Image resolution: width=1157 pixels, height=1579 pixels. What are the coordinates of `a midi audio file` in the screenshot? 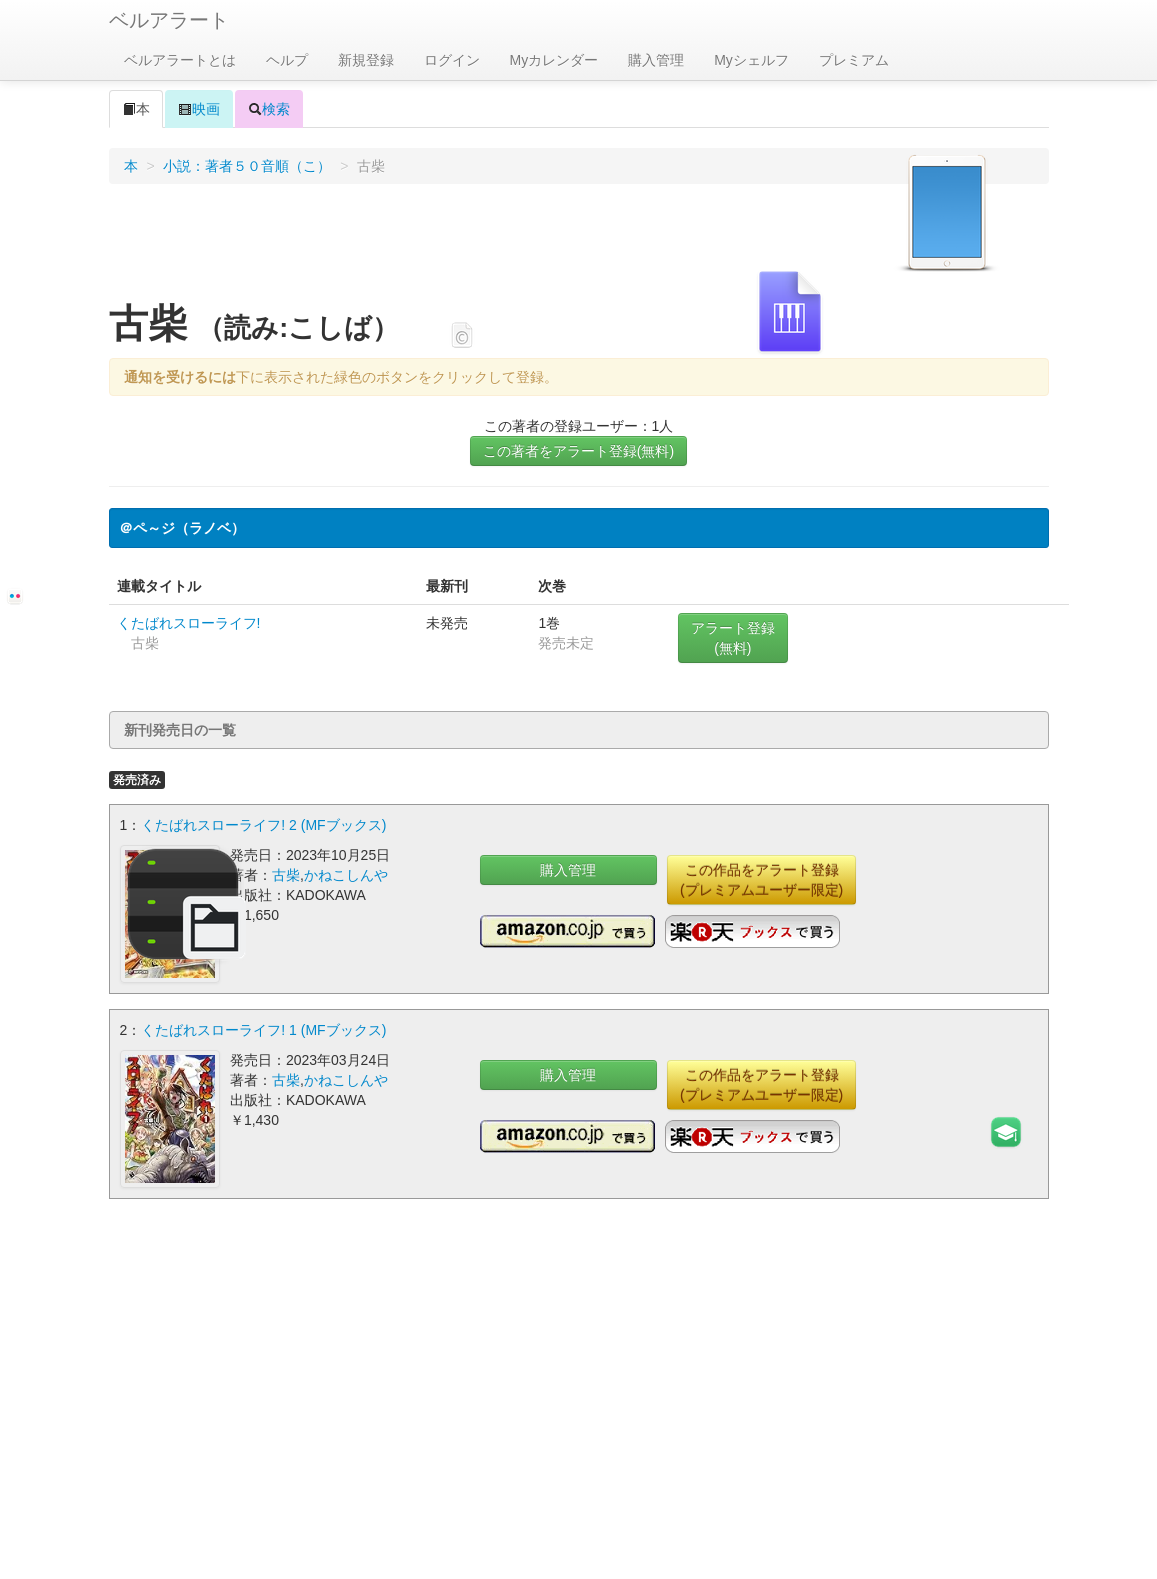 It's located at (790, 313).